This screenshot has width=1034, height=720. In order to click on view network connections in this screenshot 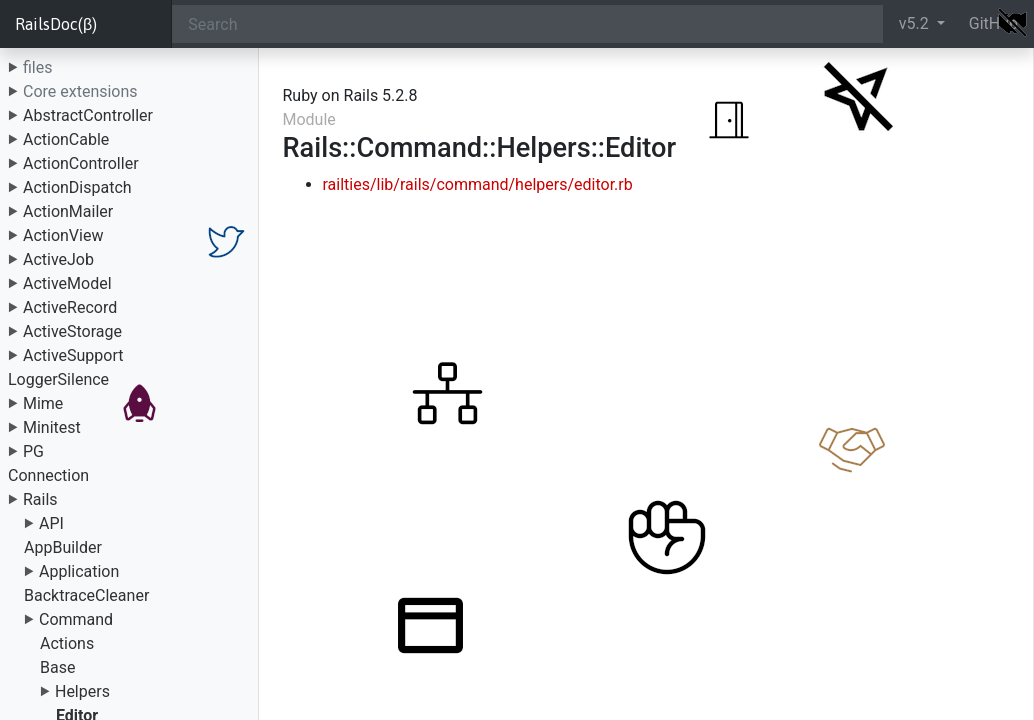, I will do `click(447, 394)`.